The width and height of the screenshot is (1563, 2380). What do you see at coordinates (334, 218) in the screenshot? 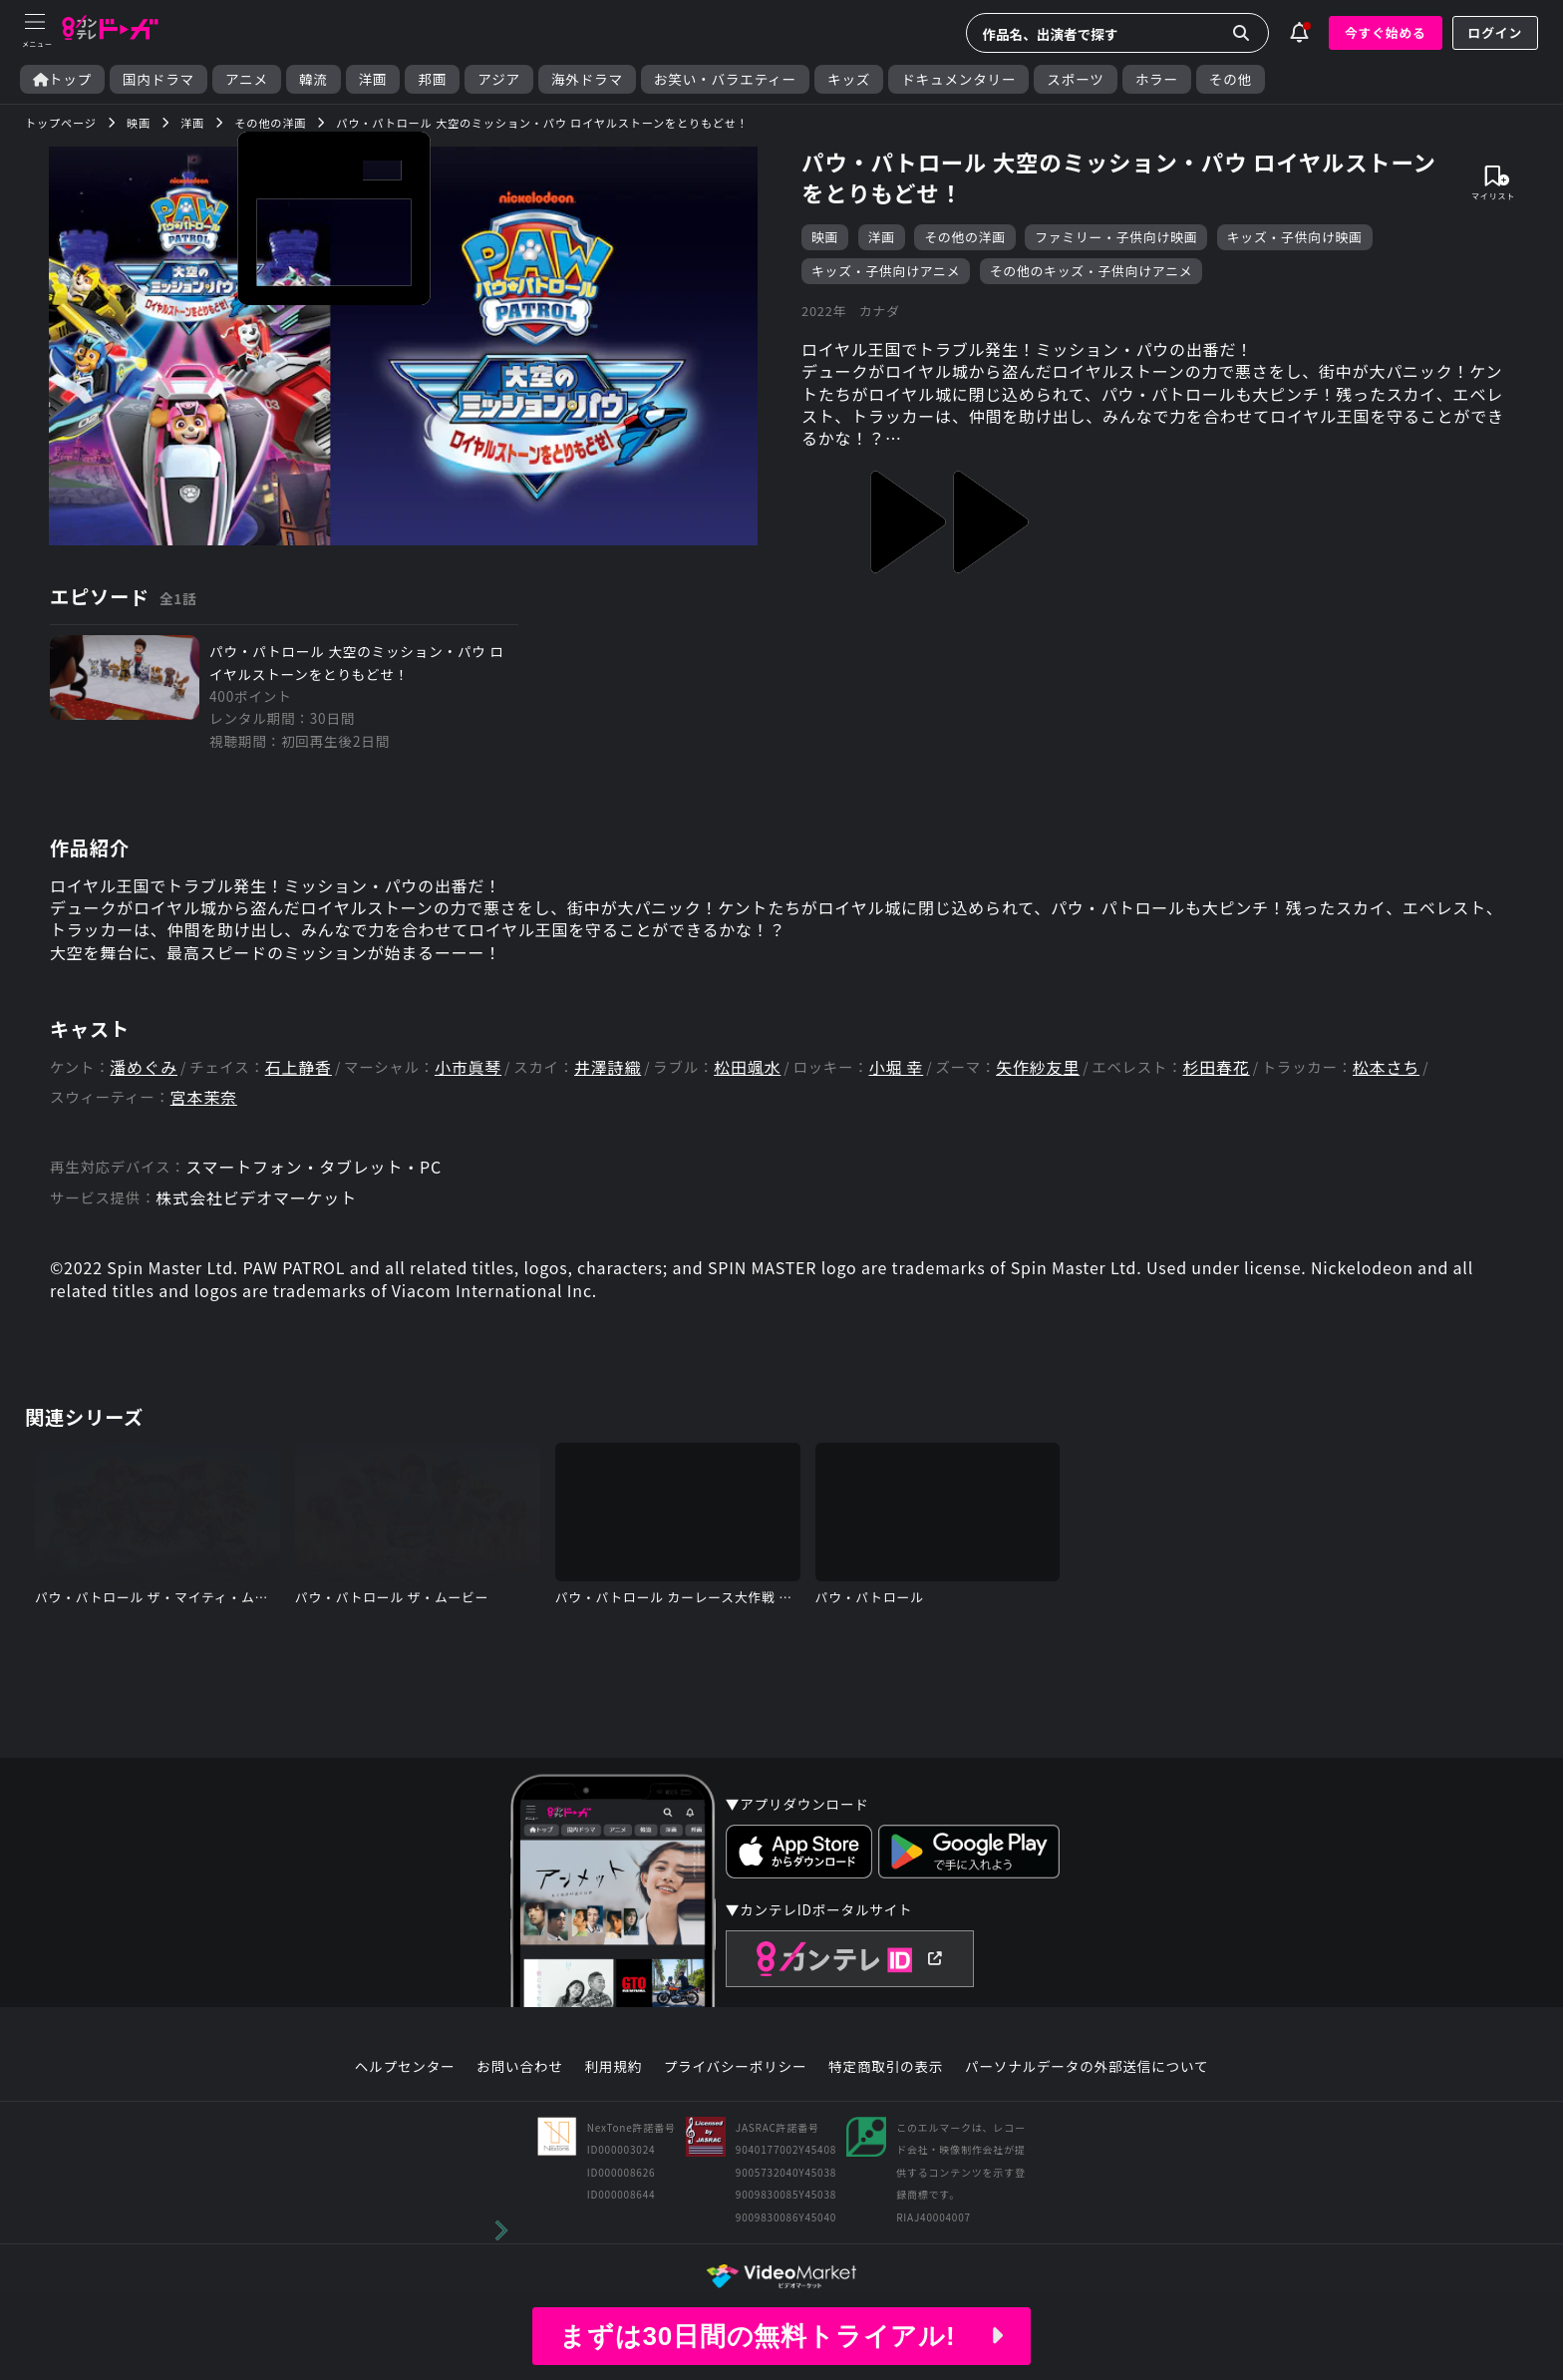
I see `open a new browser window` at bounding box center [334, 218].